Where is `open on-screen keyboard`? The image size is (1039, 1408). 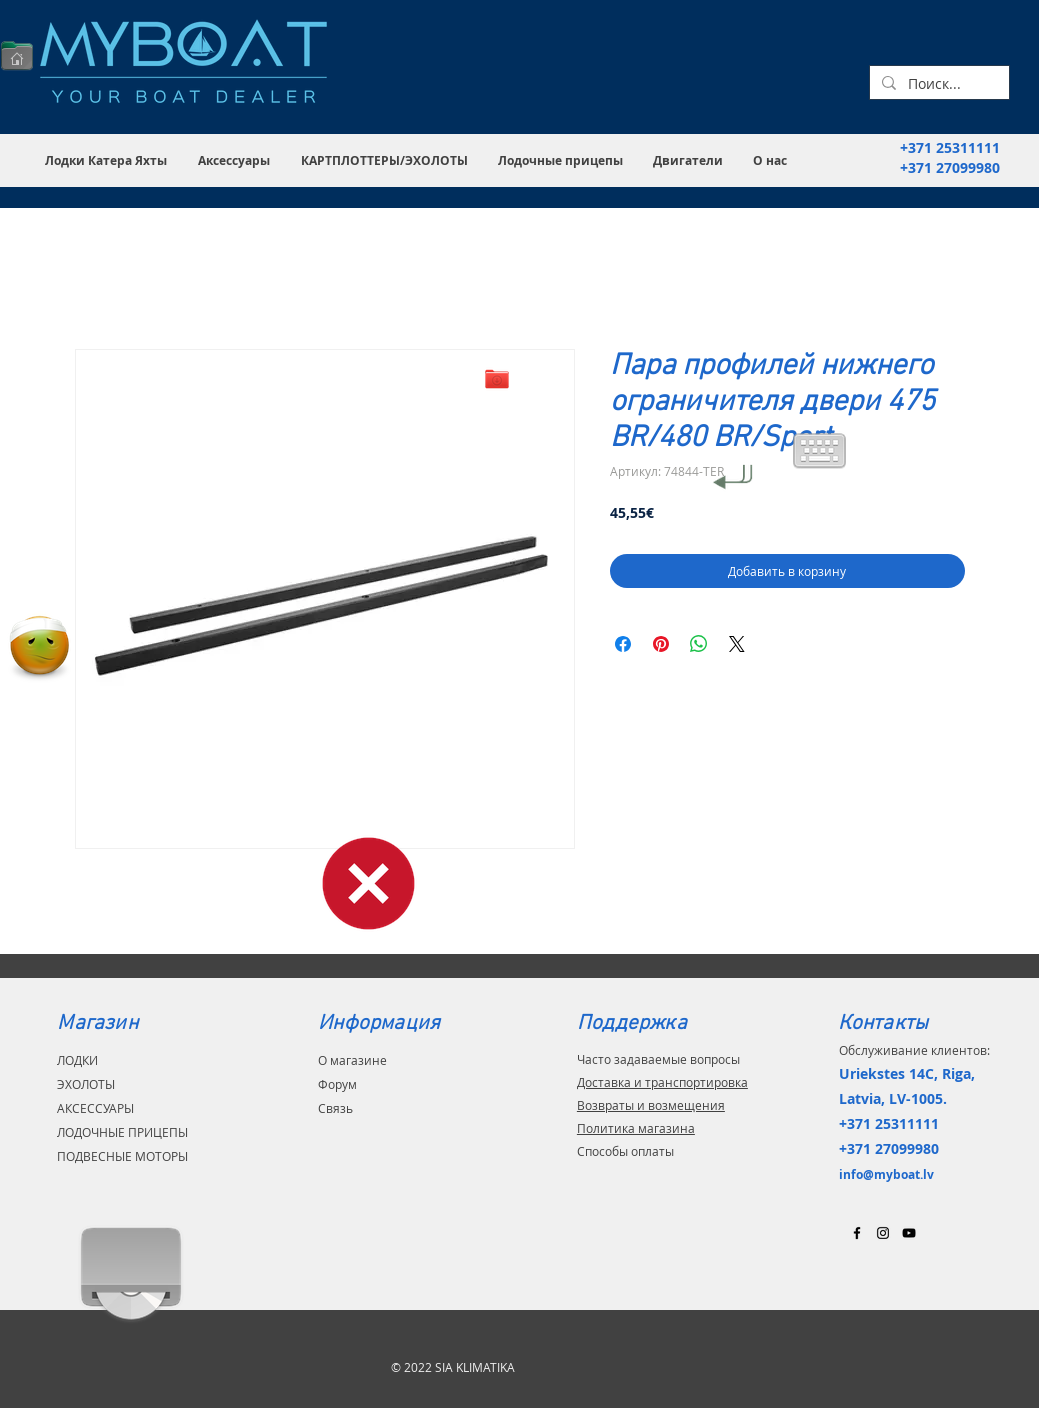
open on-screen keyboard is located at coordinates (819, 450).